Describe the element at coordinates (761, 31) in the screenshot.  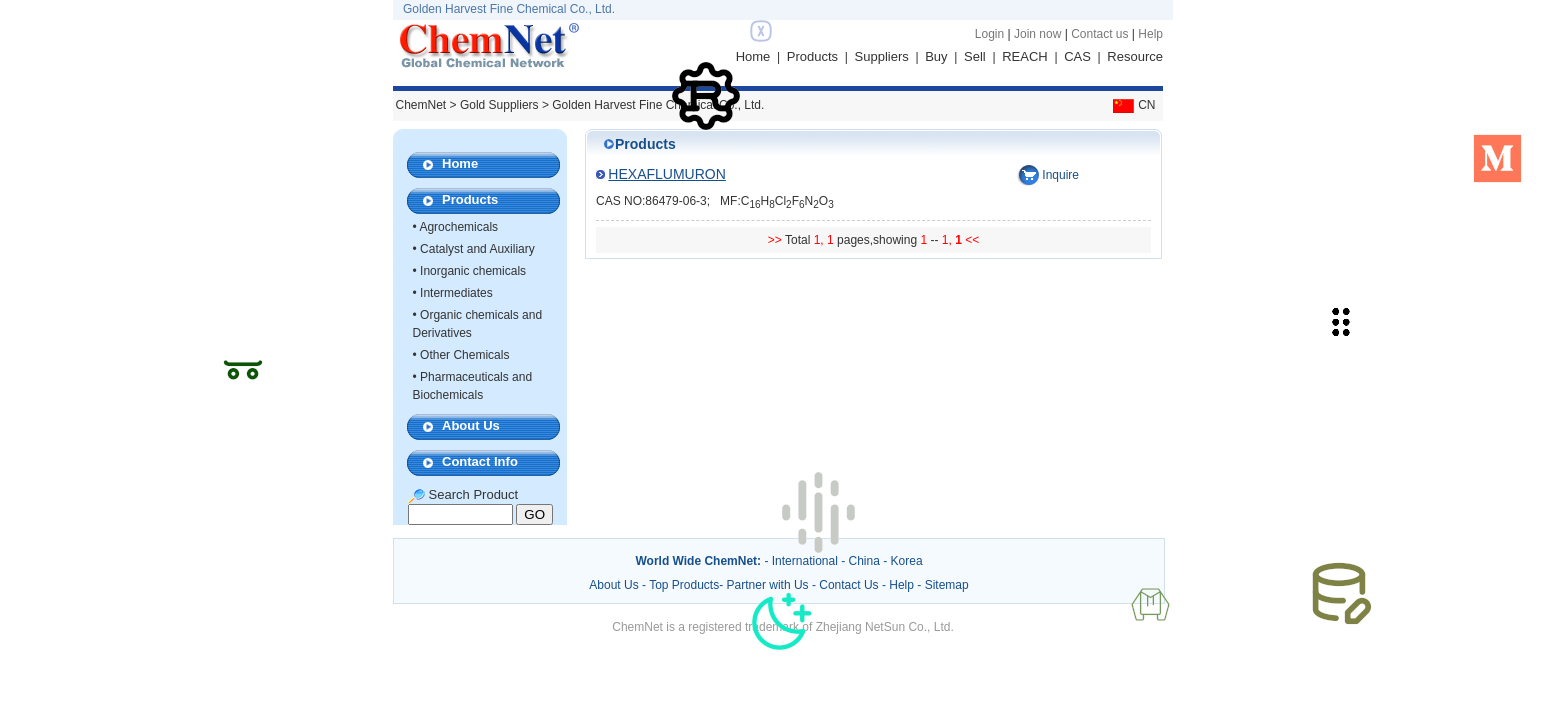
I see `close or dismiss a dialog` at that location.